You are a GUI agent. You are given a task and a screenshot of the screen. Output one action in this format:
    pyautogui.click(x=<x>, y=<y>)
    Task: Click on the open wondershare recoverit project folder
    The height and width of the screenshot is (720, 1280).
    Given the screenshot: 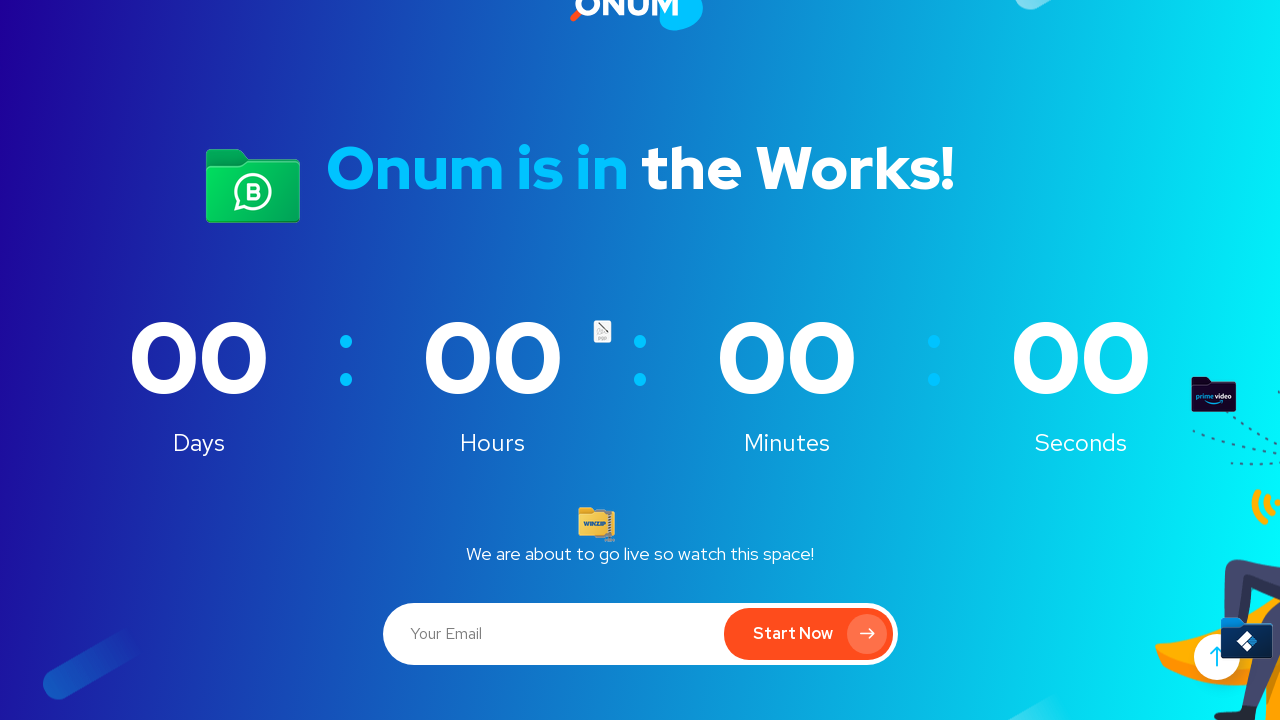 What is the action you would take?
    pyautogui.click(x=1246, y=639)
    